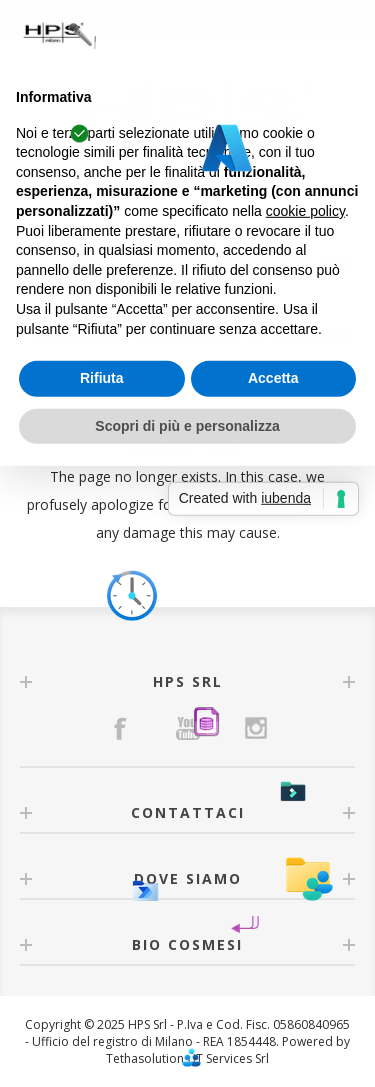 This screenshot has width=375, height=1087. I want to click on indicates shared access or multiple users, so click(191, 1057).